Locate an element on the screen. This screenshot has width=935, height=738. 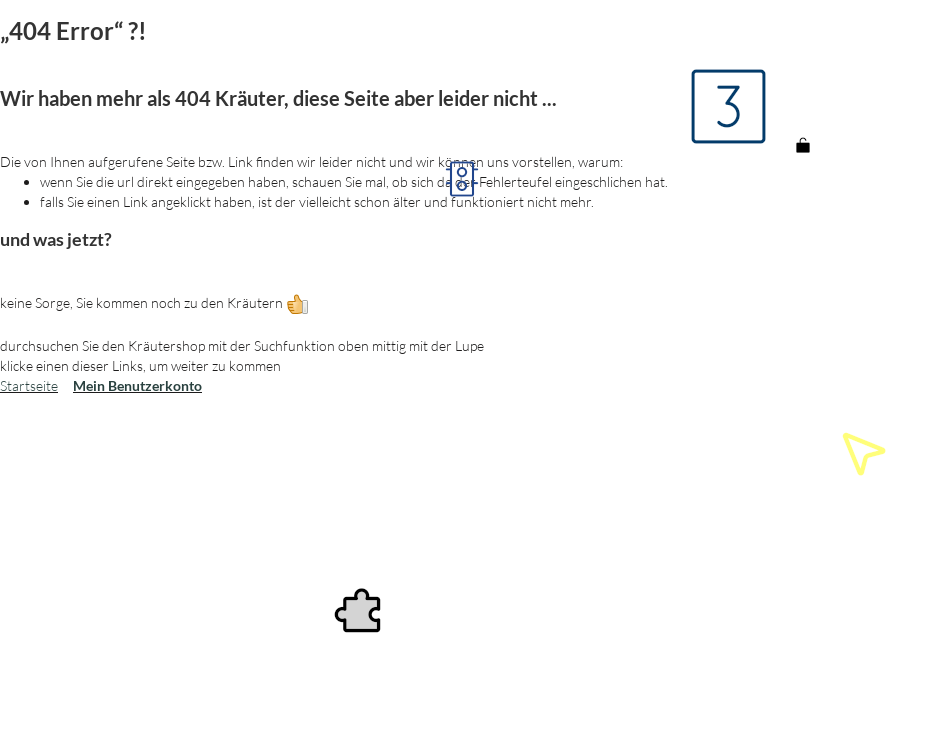
cursor or pointer indicator is located at coordinates (863, 453).